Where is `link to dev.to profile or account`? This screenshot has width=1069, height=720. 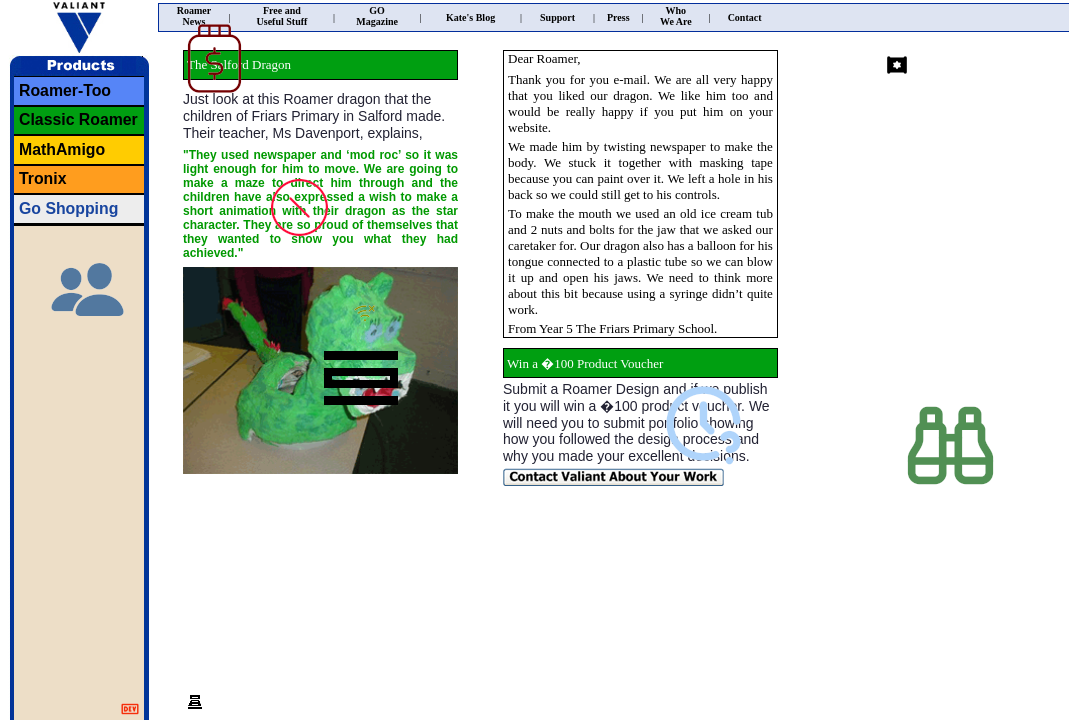
link to dev.to profile or account is located at coordinates (130, 709).